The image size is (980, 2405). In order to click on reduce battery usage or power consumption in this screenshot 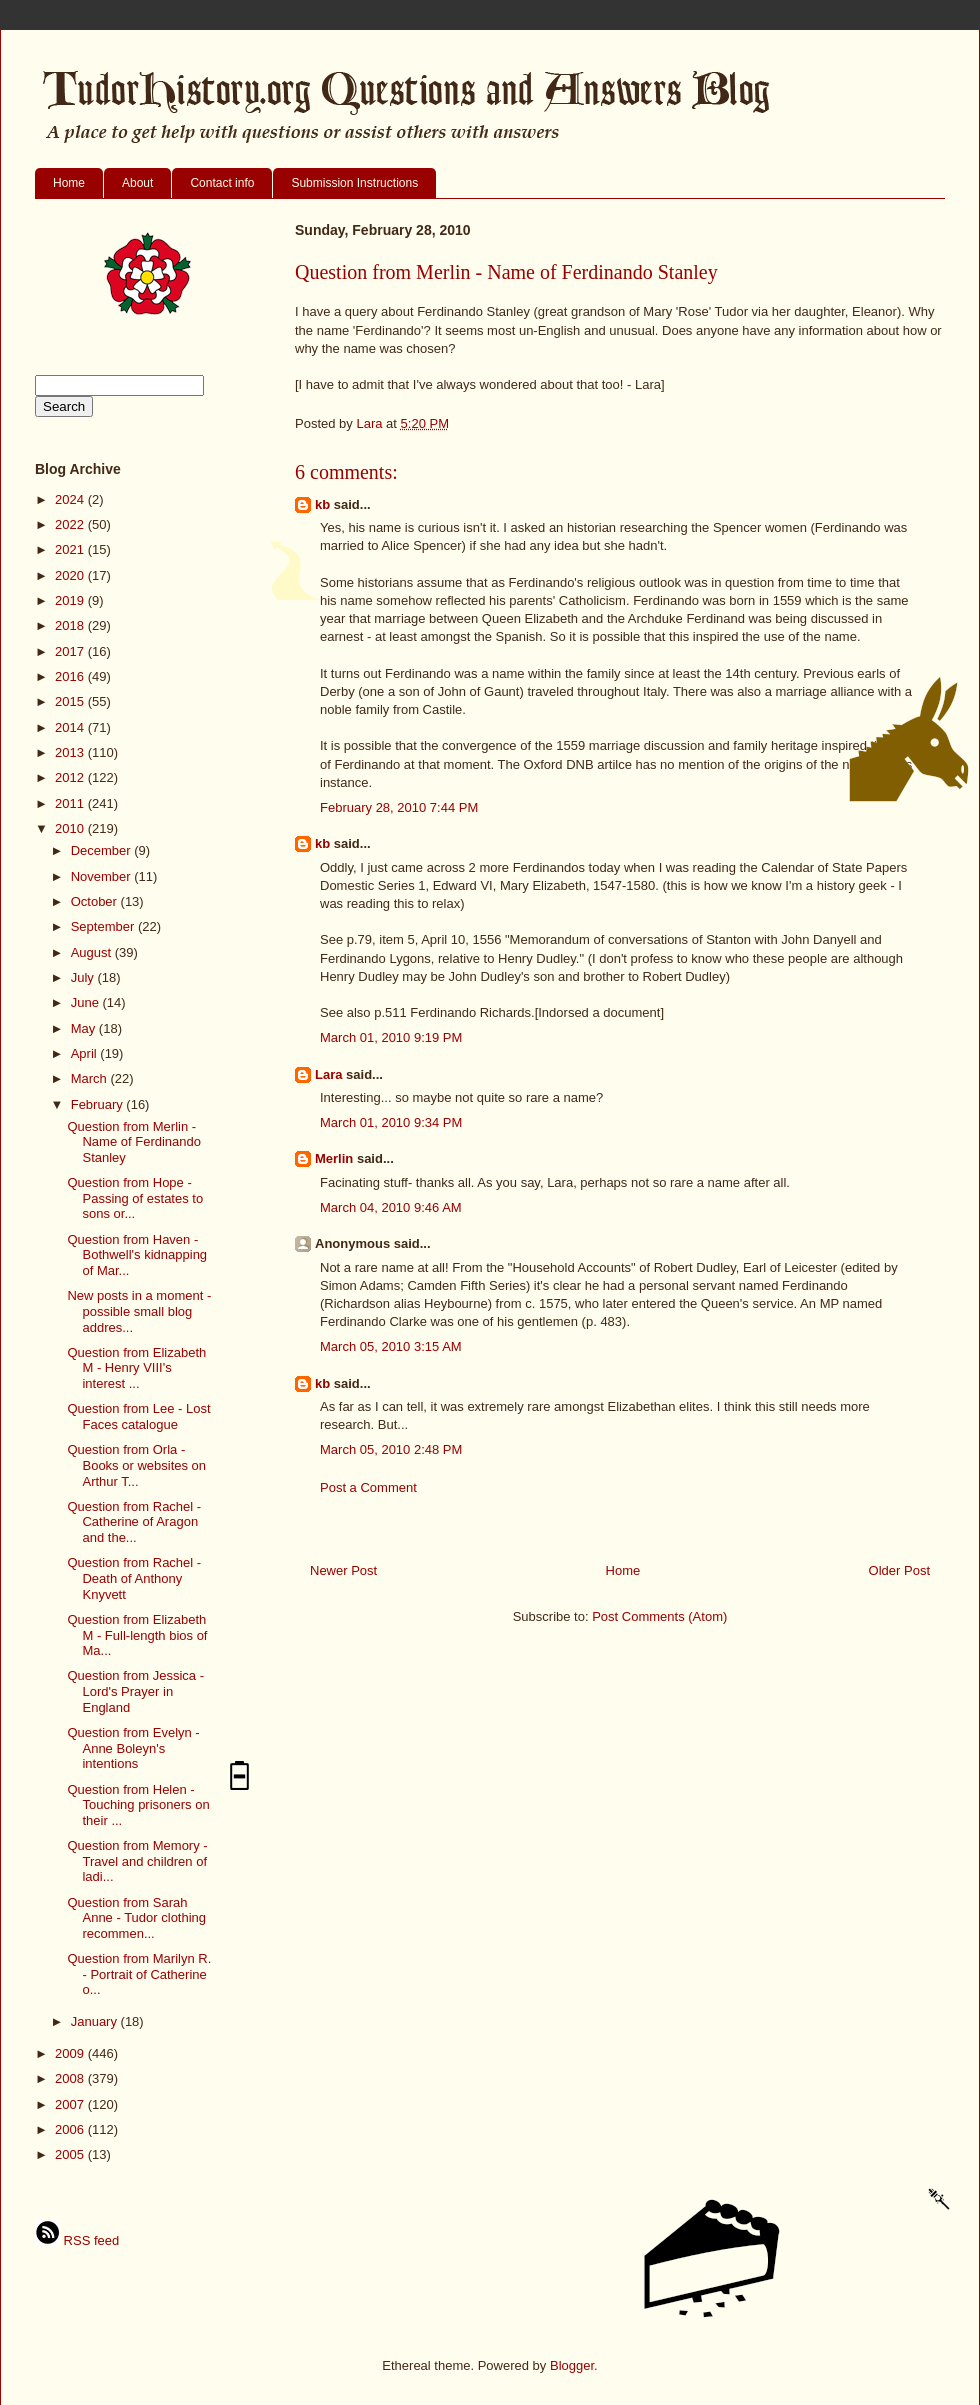, I will do `click(239, 1775)`.